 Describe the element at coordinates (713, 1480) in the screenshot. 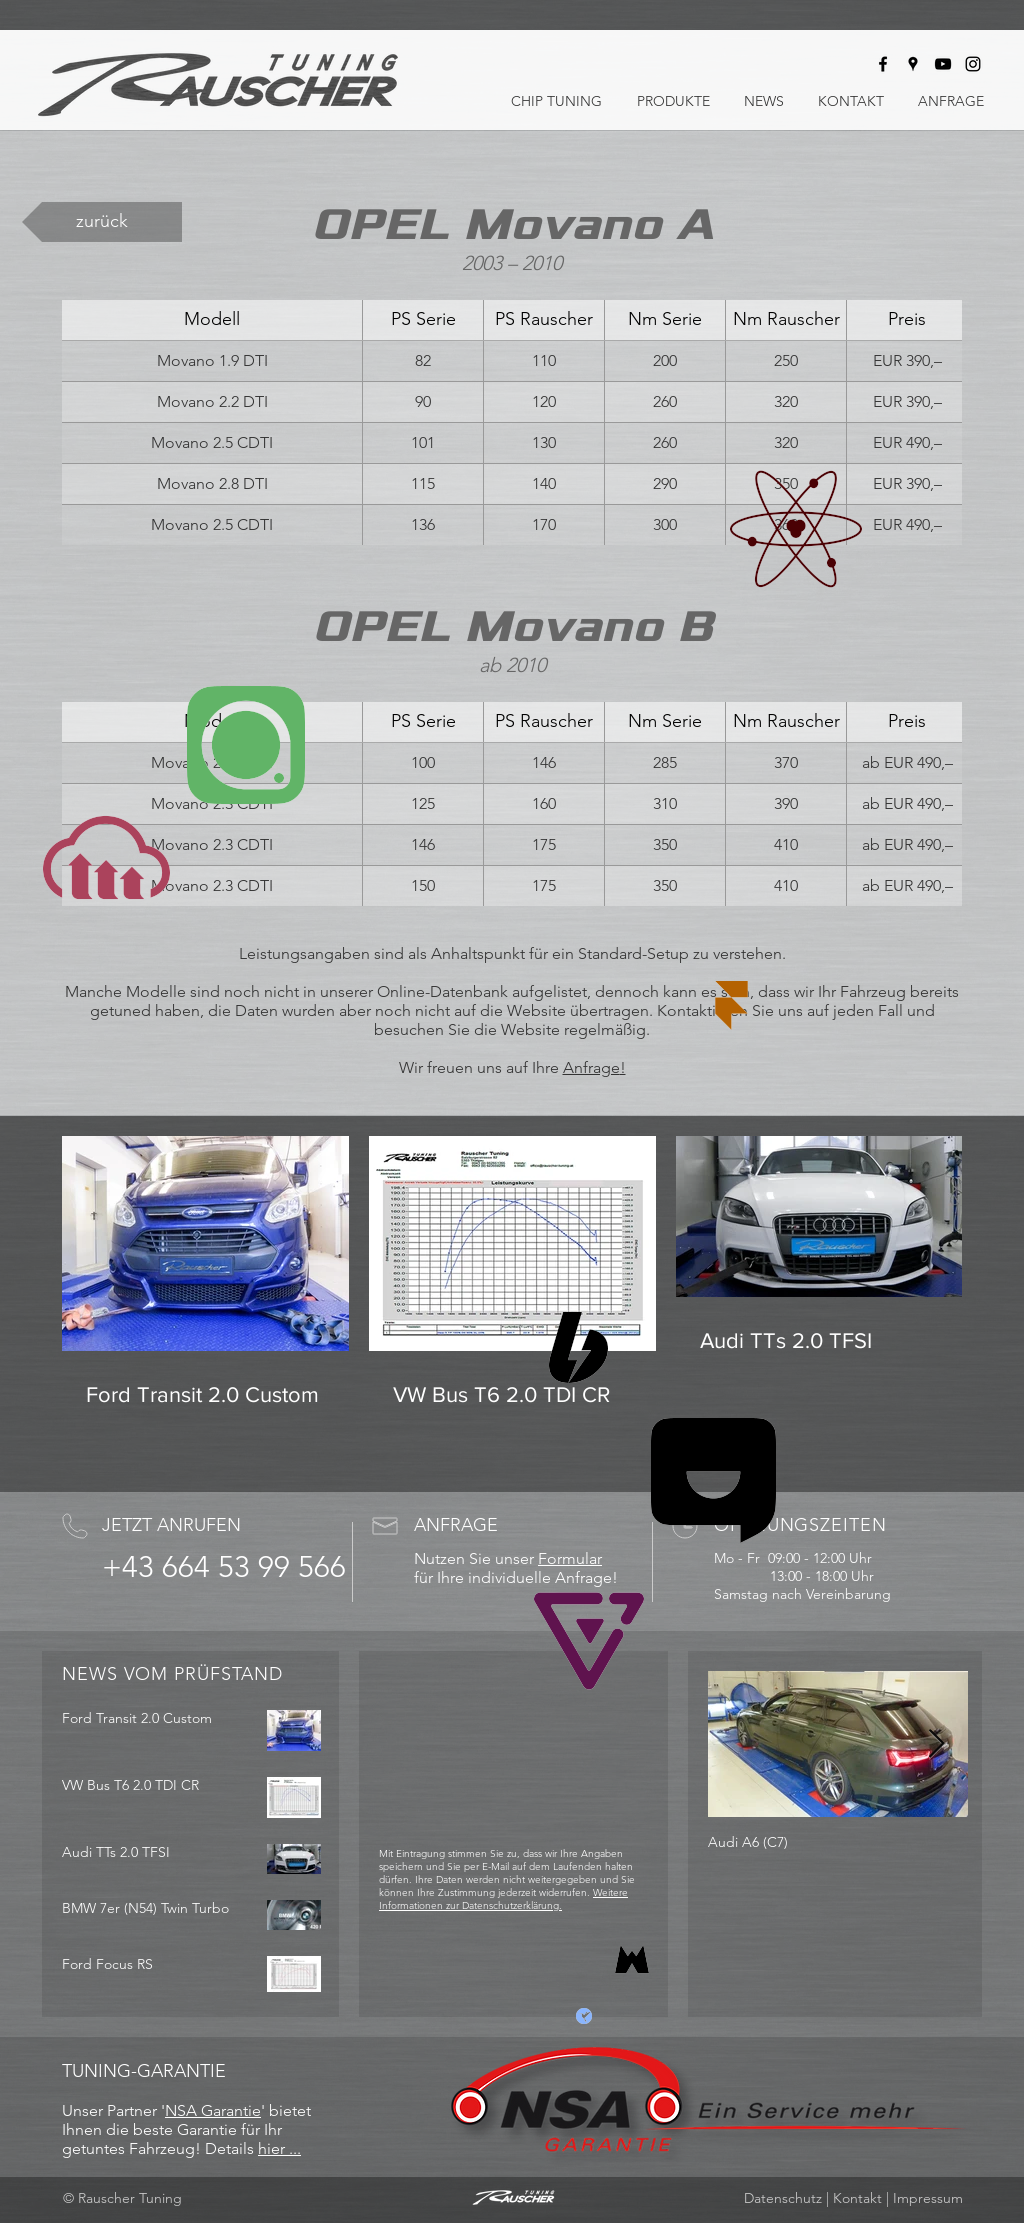

I see `open the Answer Q&A platform` at that location.